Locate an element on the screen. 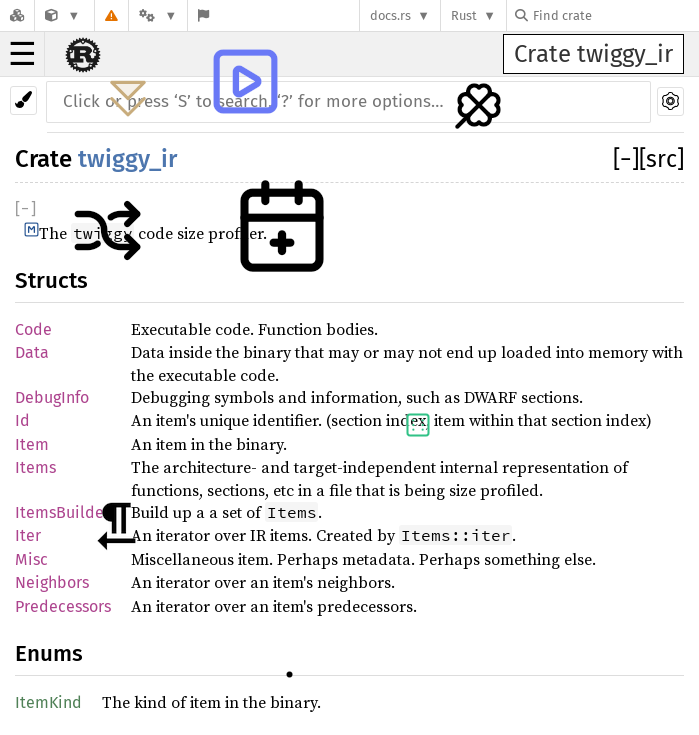 The image size is (699, 735). add a new event to calendar is located at coordinates (282, 226).